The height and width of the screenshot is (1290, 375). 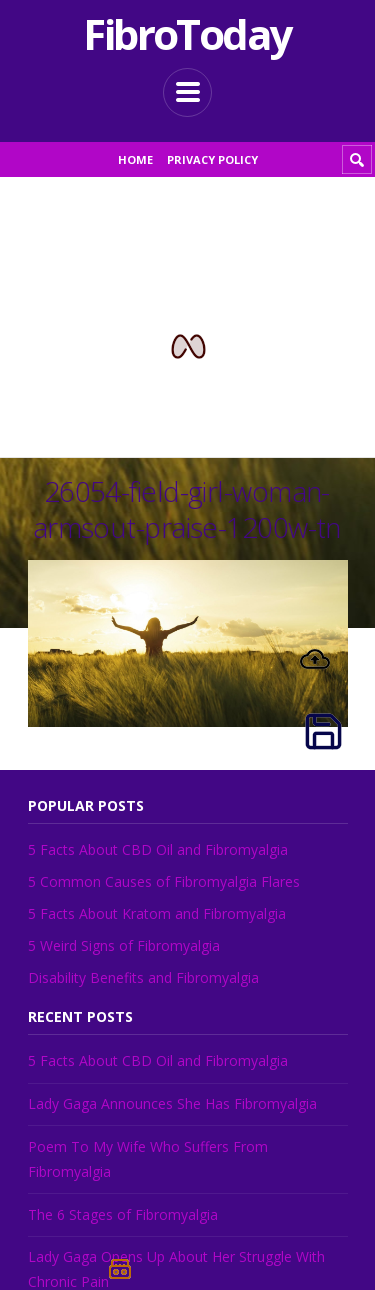 I want to click on play music or audio, so click(x=120, y=1269).